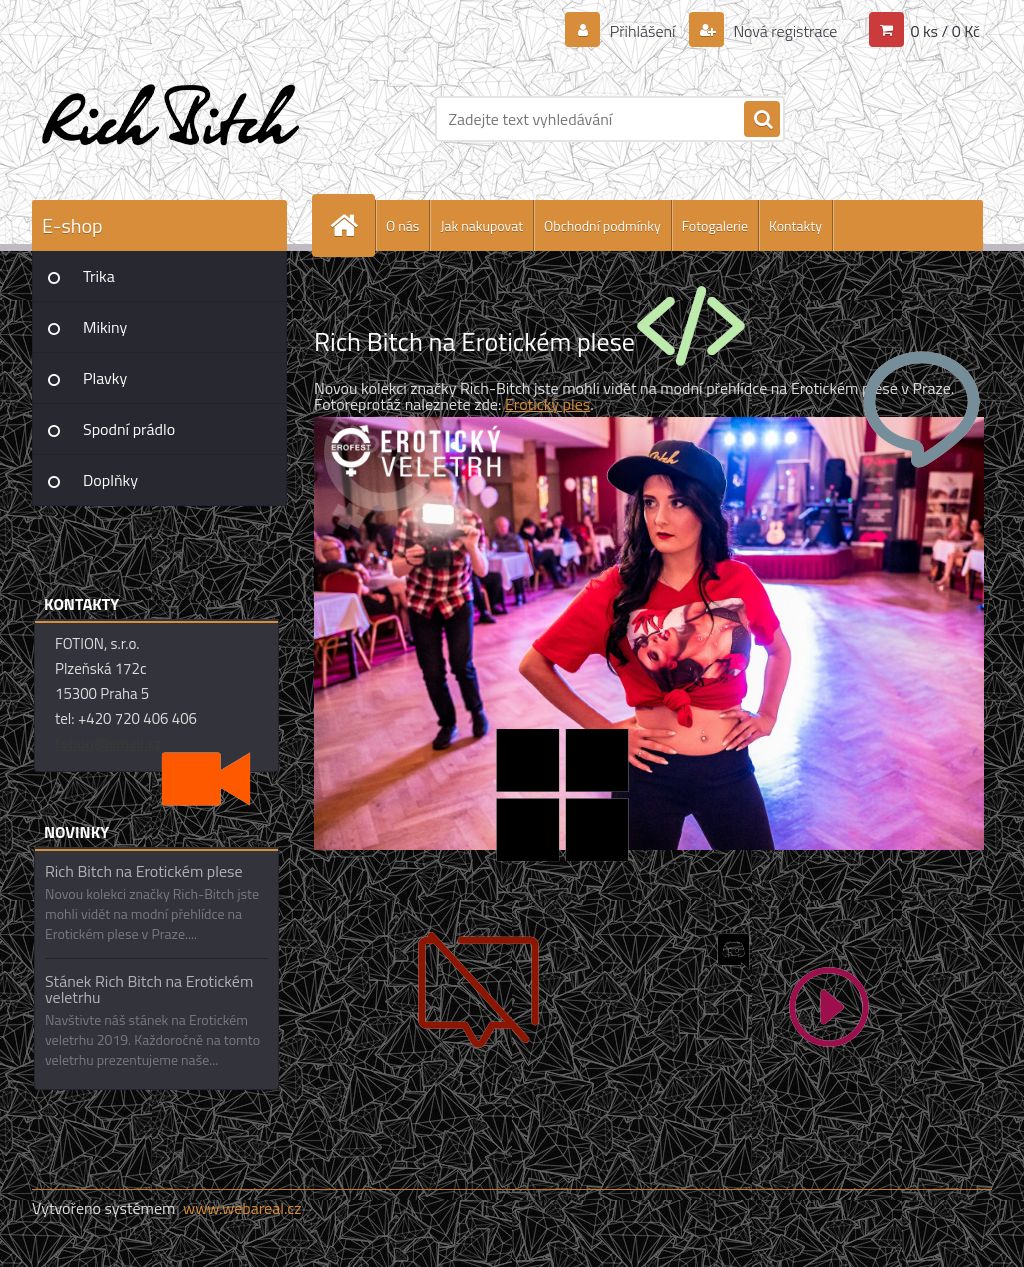  I want to click on play media or video content, so click(829, 1007).